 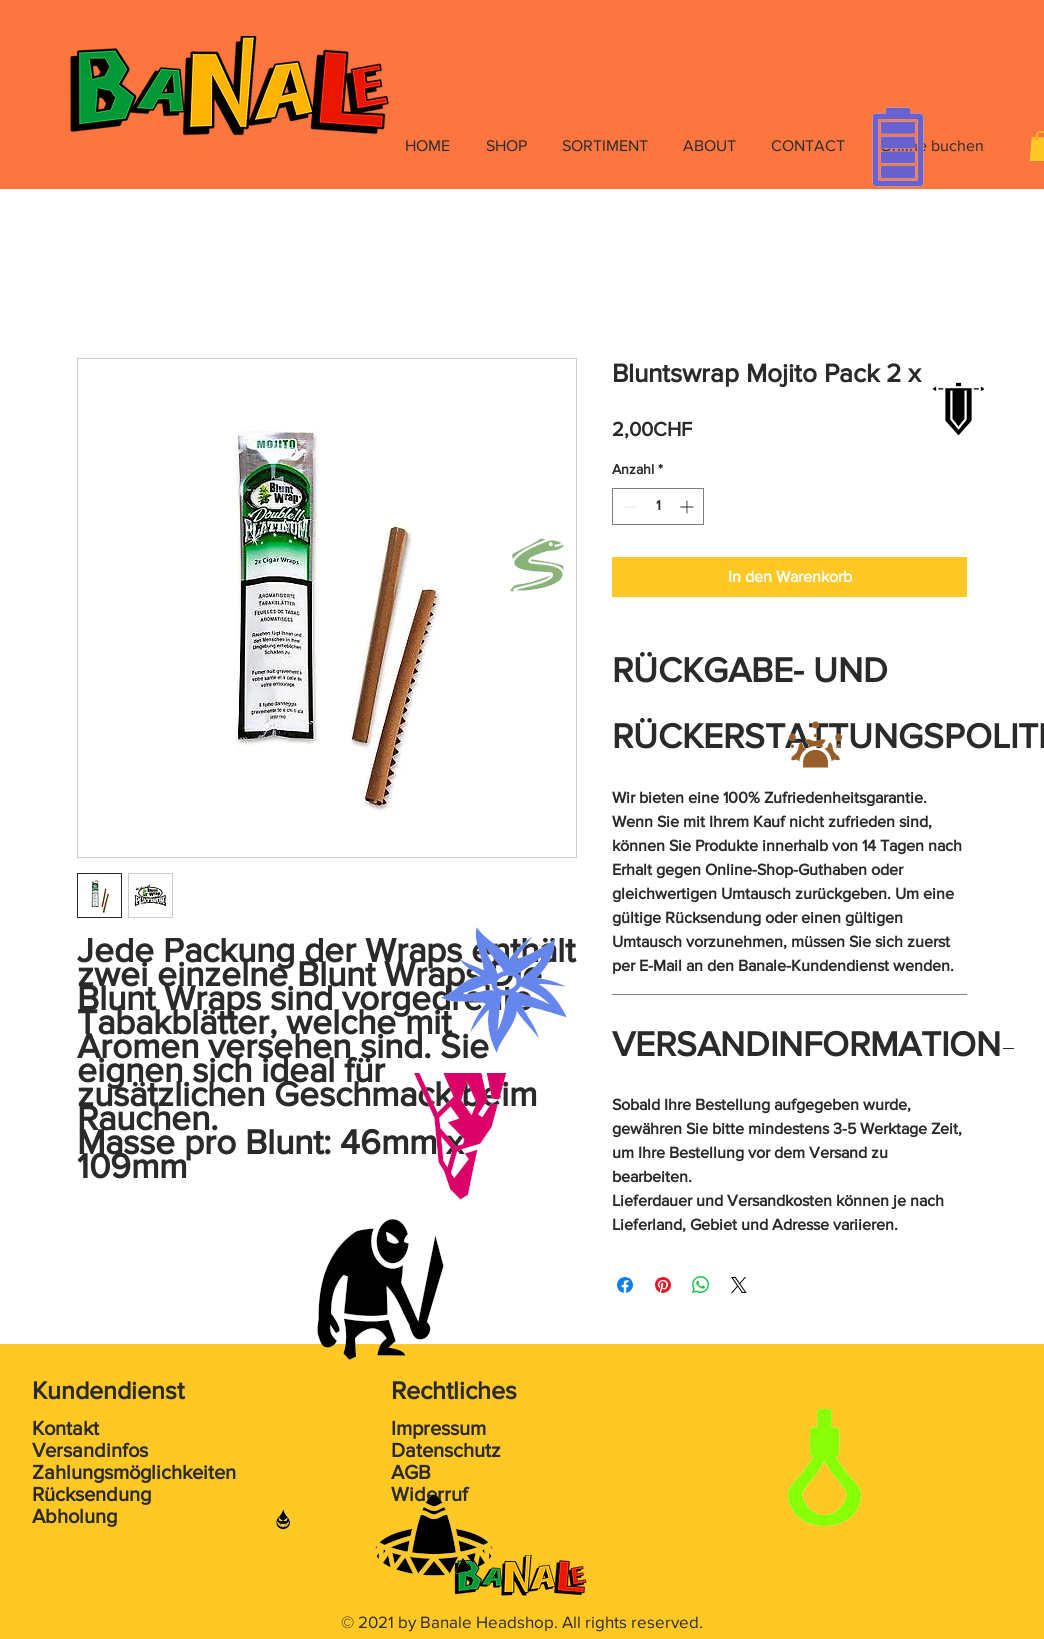 I want to click on suicide icon, so click(x=824, y=1467).